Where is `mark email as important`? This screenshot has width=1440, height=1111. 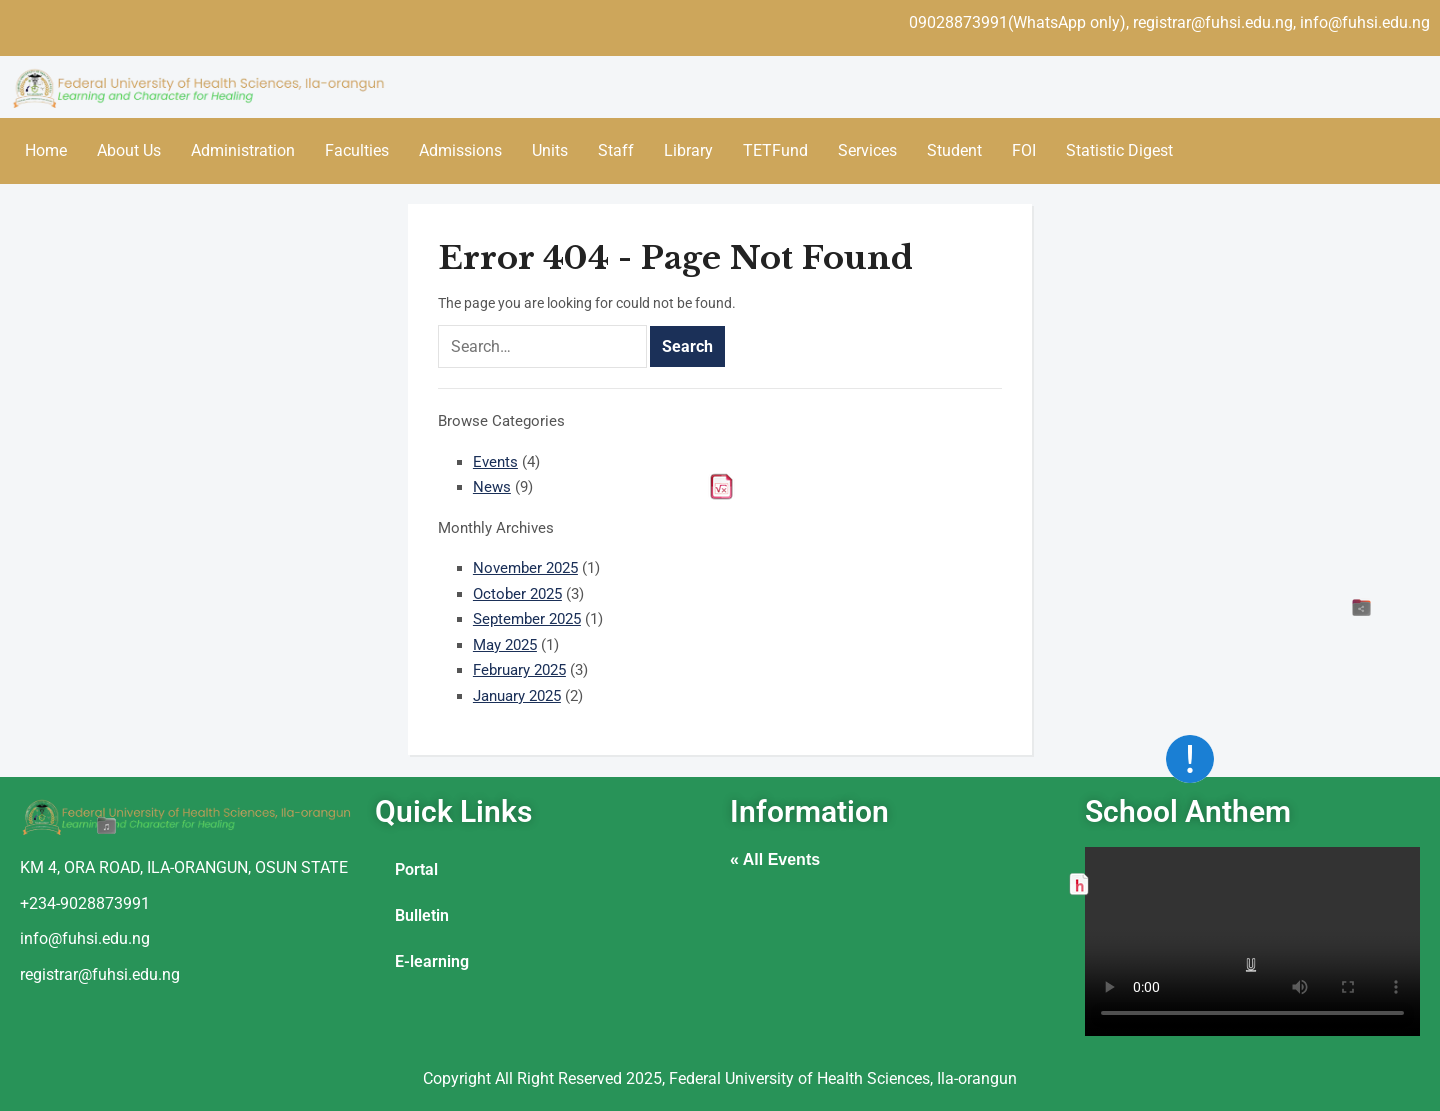
mark email as important is located at coordinates (1190, 759).